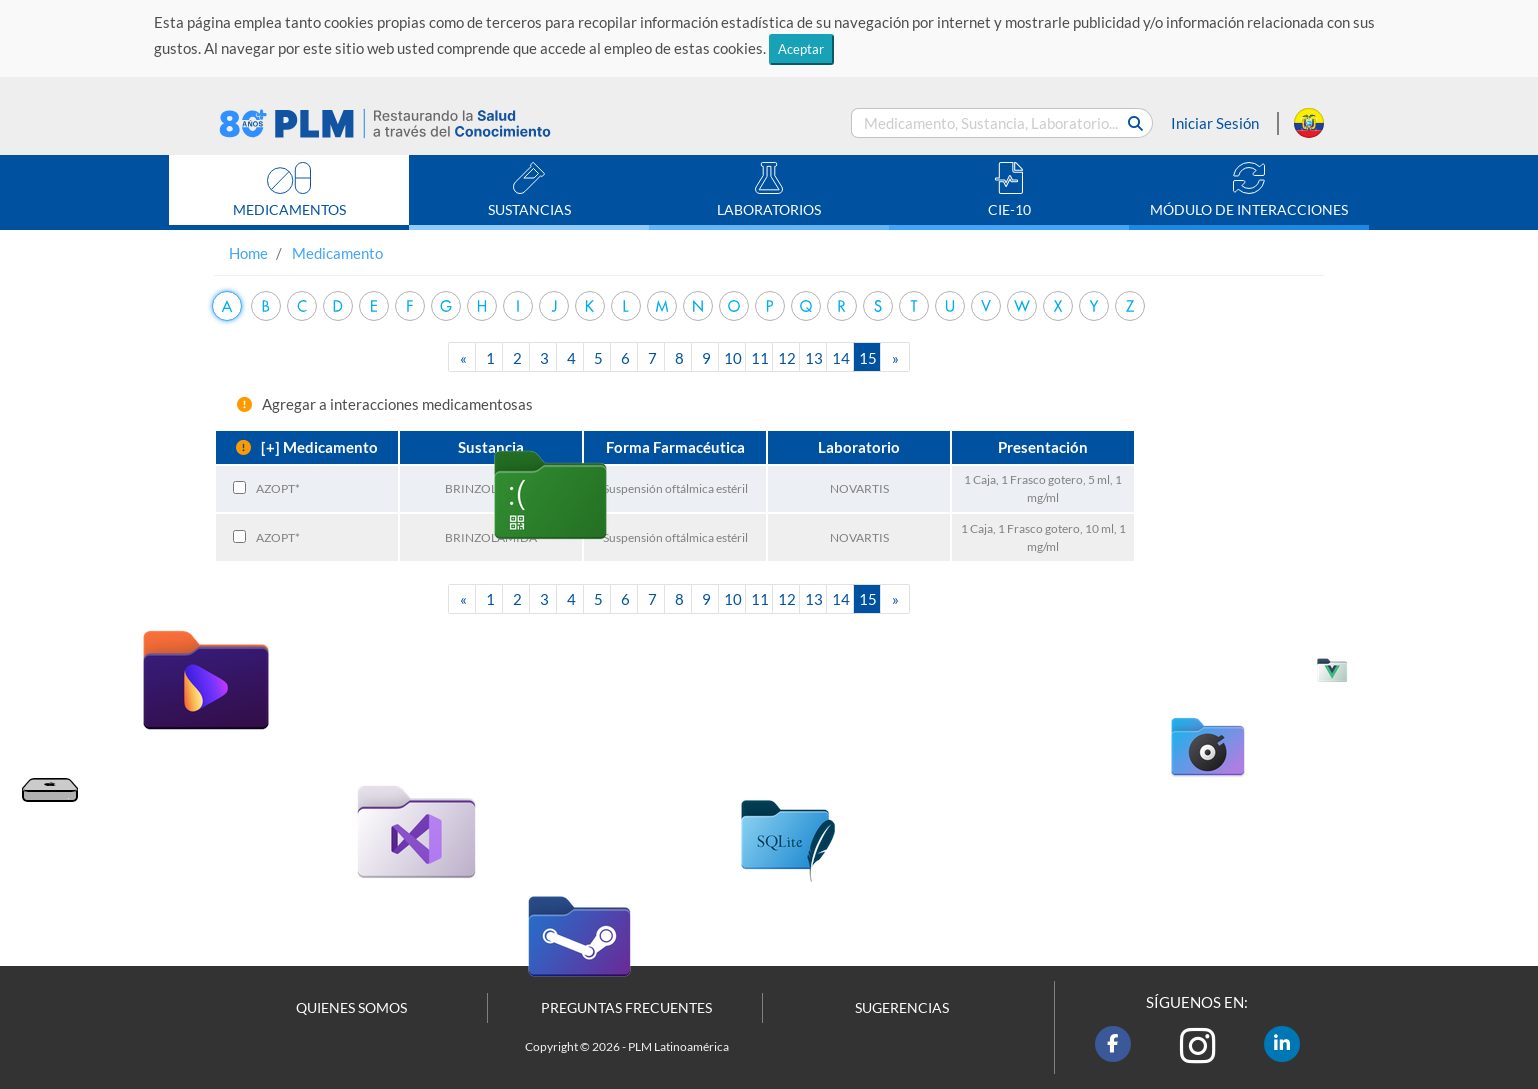 This screenshot has width=1538, height=1089. What do you see at coordinates (205, 683) in the screenshot?
I see `open wondershare uniconverter project folder` at bounding box center [205, 683].